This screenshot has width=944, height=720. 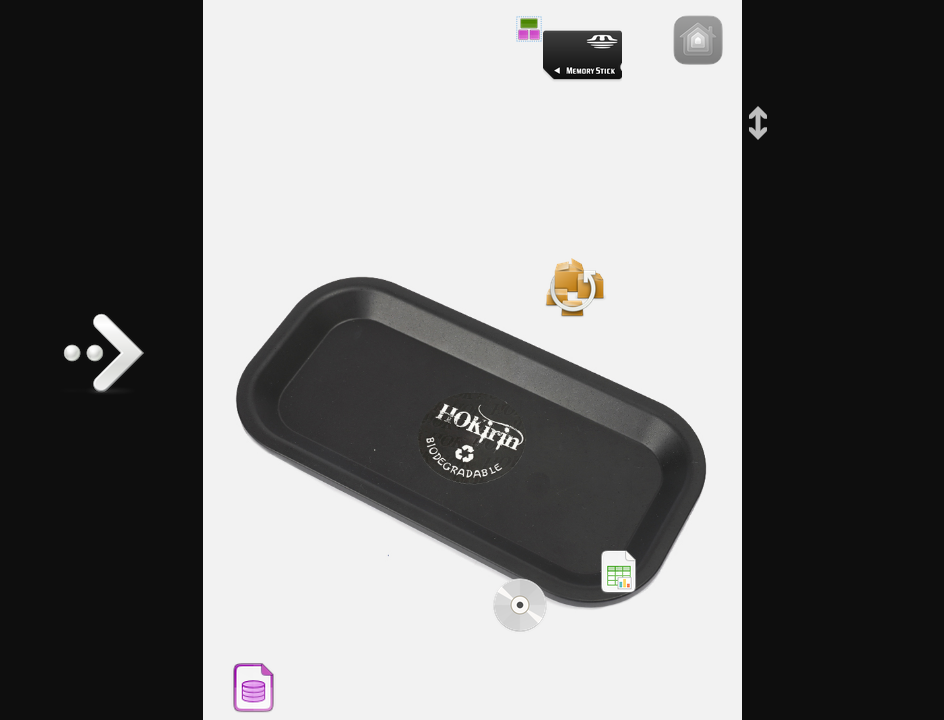 What do you see at coordinates (573, 283) in the screenshot?
I see `check for available software updates` at bounding box center [573, 283].